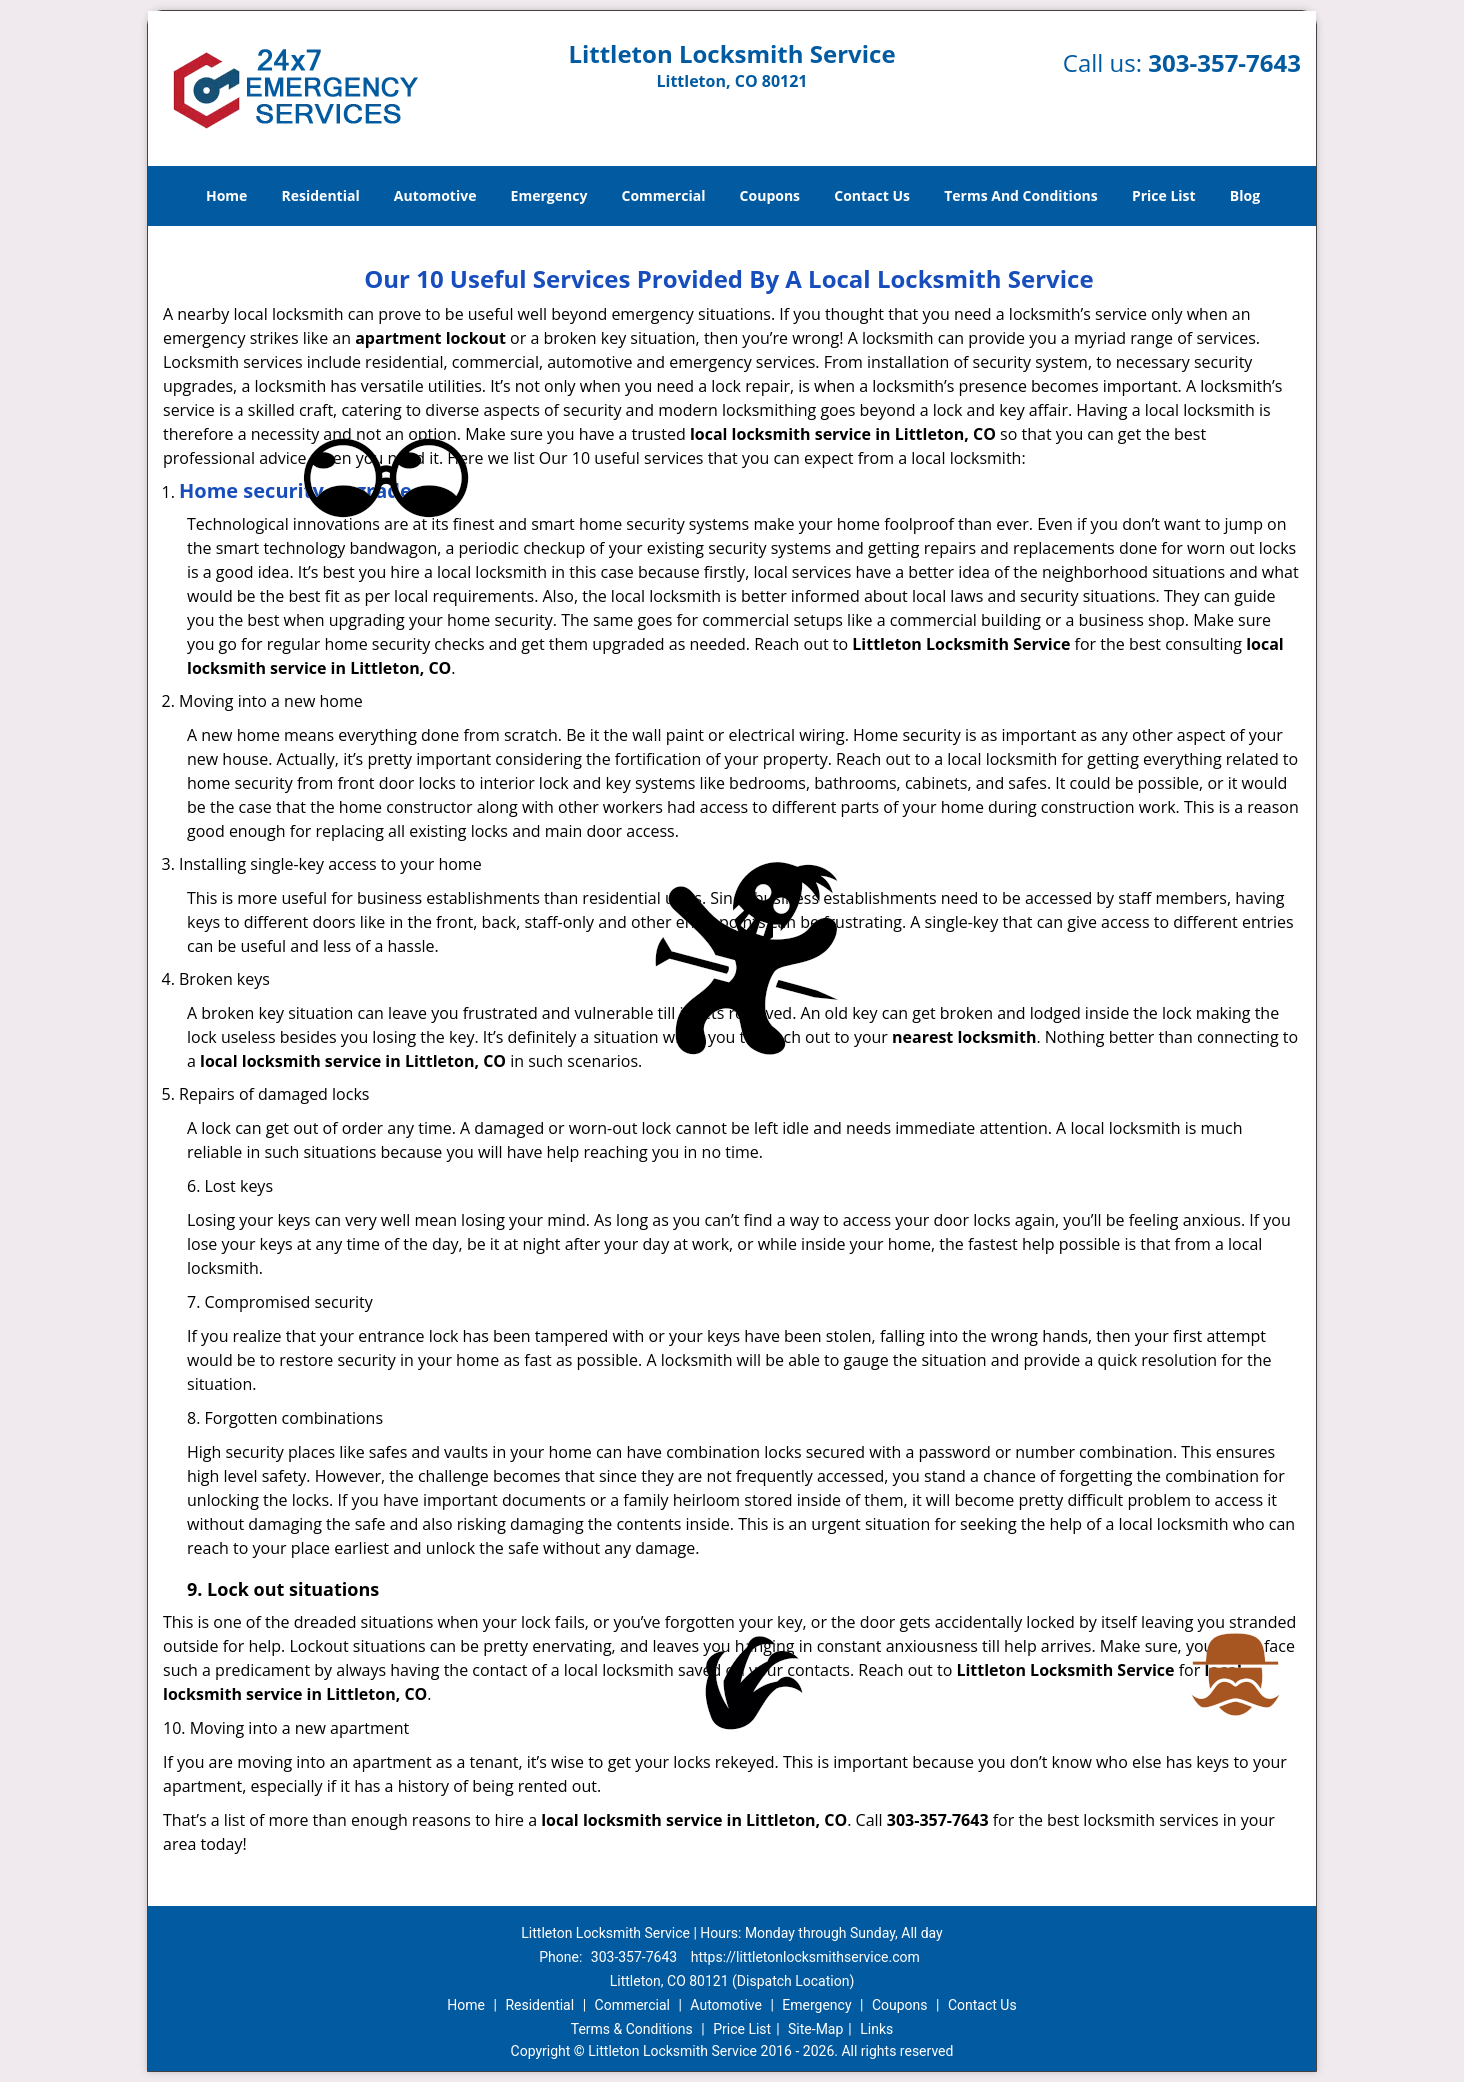  I want to click on toggle visual accessibility settings, so click(387, 474).